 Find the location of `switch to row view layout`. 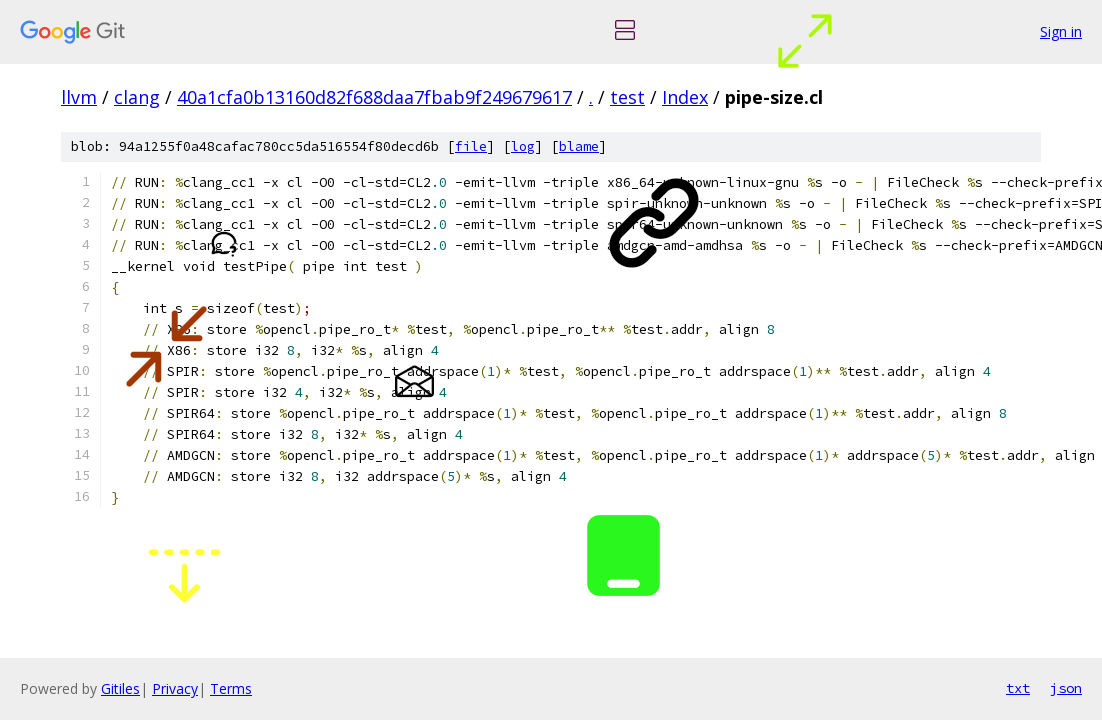

switch to row view layout is located at coordinates (625, 30).